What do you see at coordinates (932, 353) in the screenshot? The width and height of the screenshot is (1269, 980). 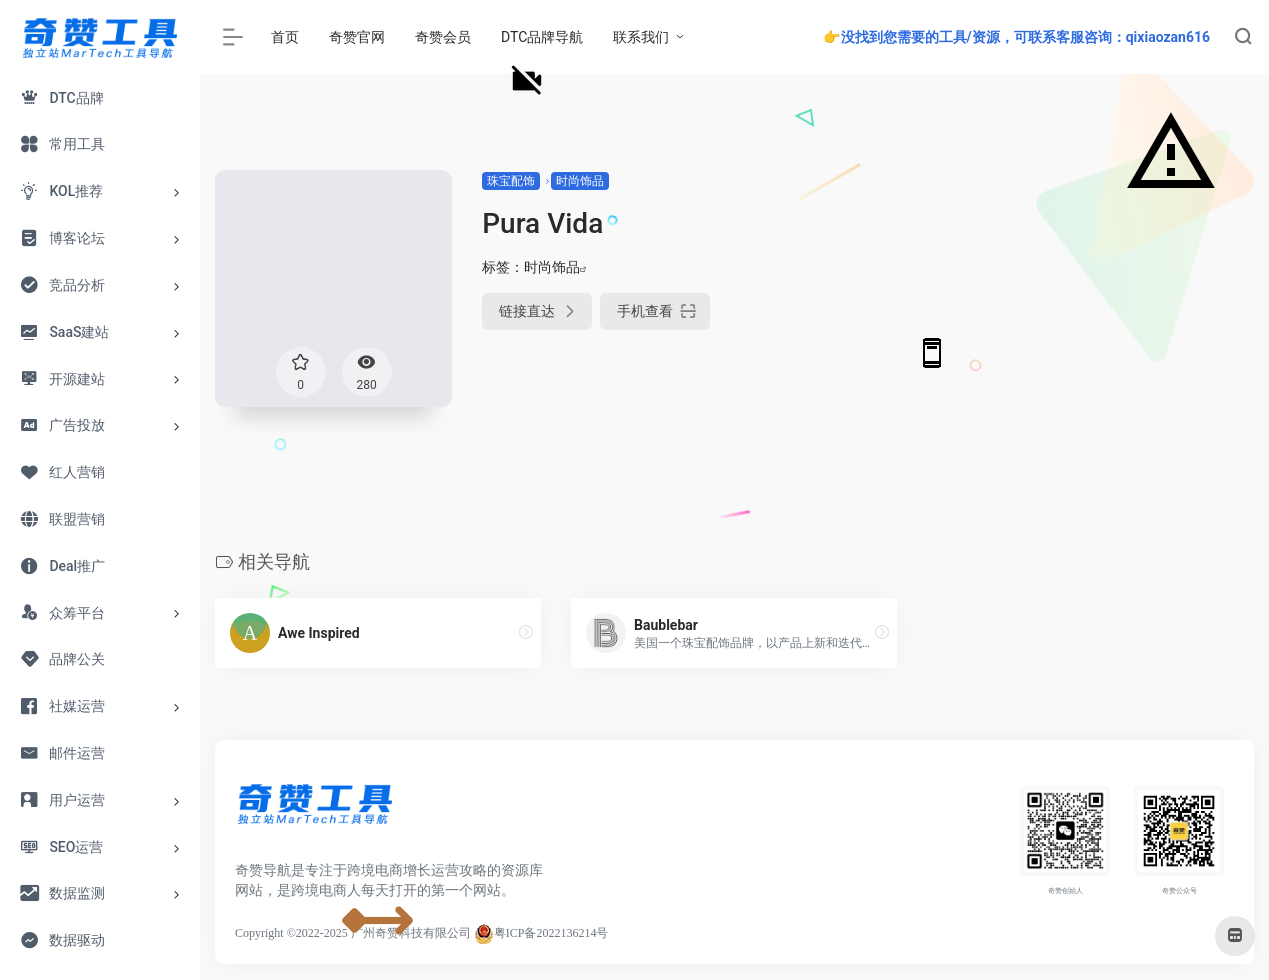 I see `view mobile ad placements` at bounding box center [932, 353].